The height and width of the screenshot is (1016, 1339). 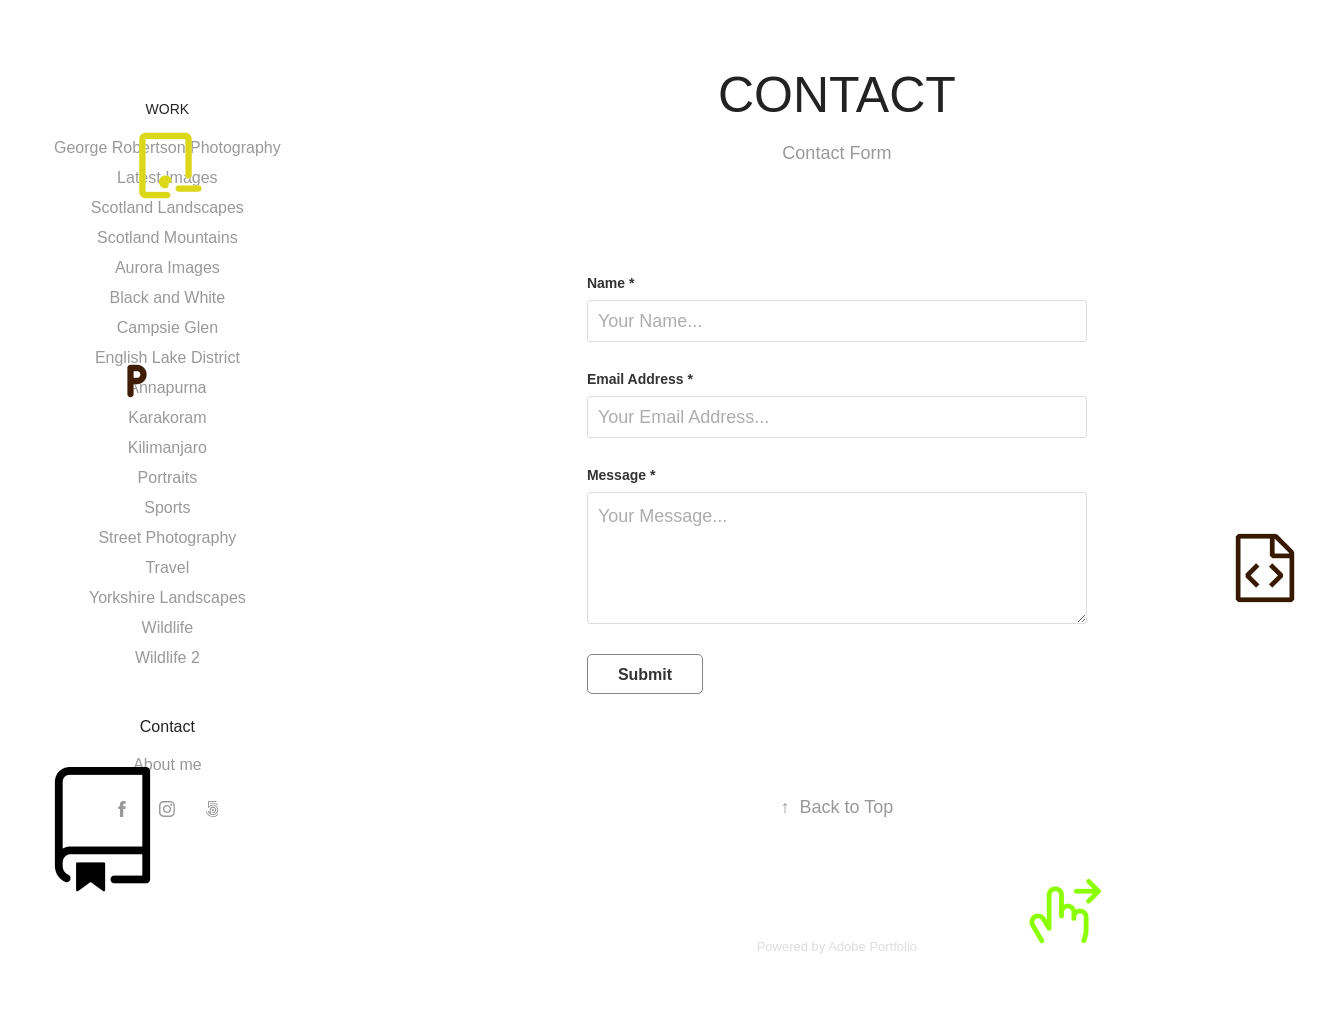 What do you see at coordinates (137, 381) in the screenshot?
I see `indicates parking availability or location` at bounding box center [137, 381].